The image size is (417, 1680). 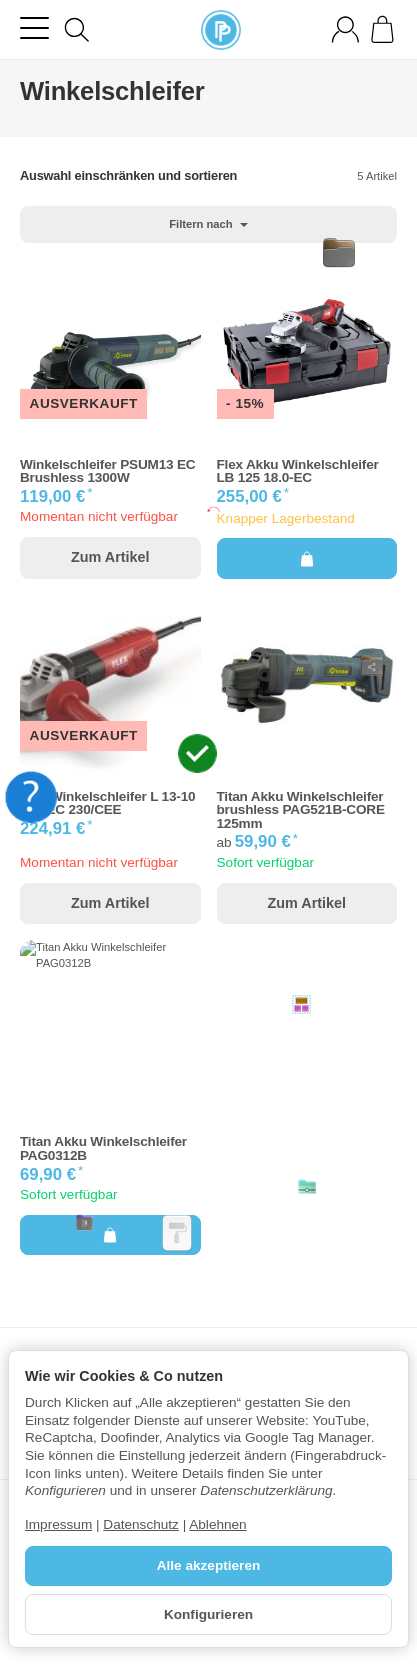 I want to click on select all items in the current view, so click(x=301, y=1004).